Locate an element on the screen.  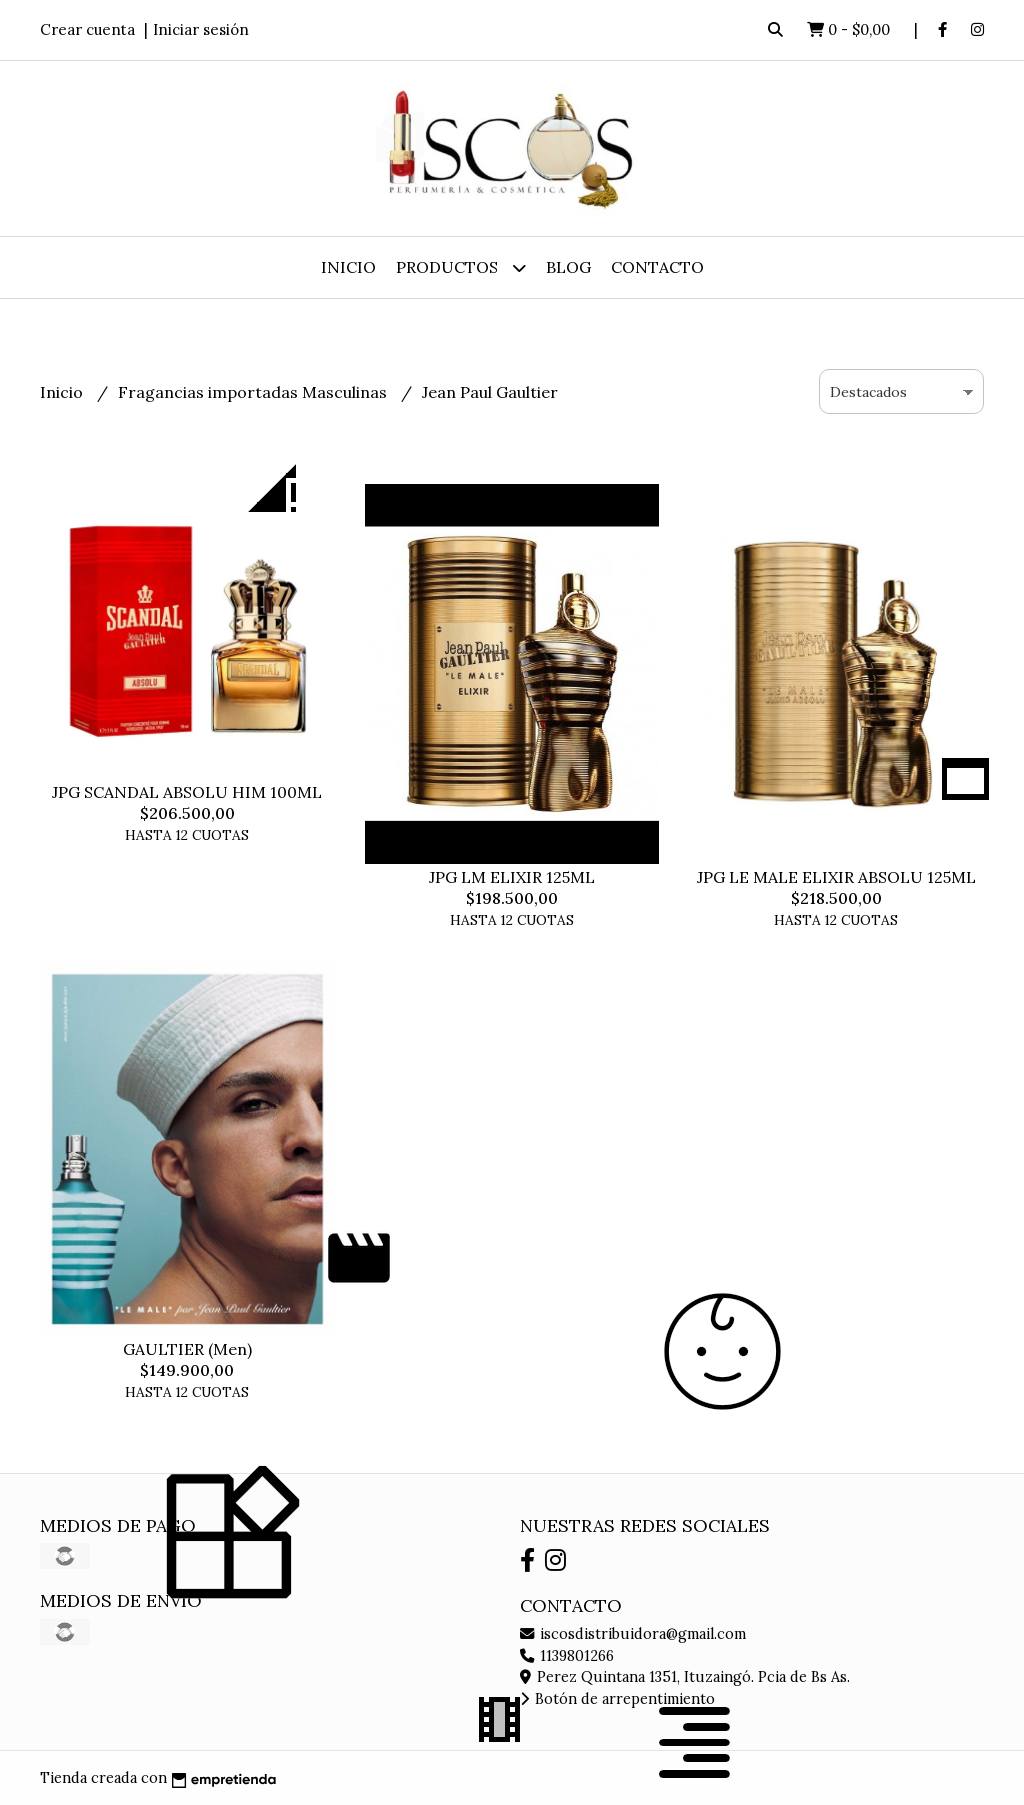
open a web page or browser window is located at coordinates (965, 778).